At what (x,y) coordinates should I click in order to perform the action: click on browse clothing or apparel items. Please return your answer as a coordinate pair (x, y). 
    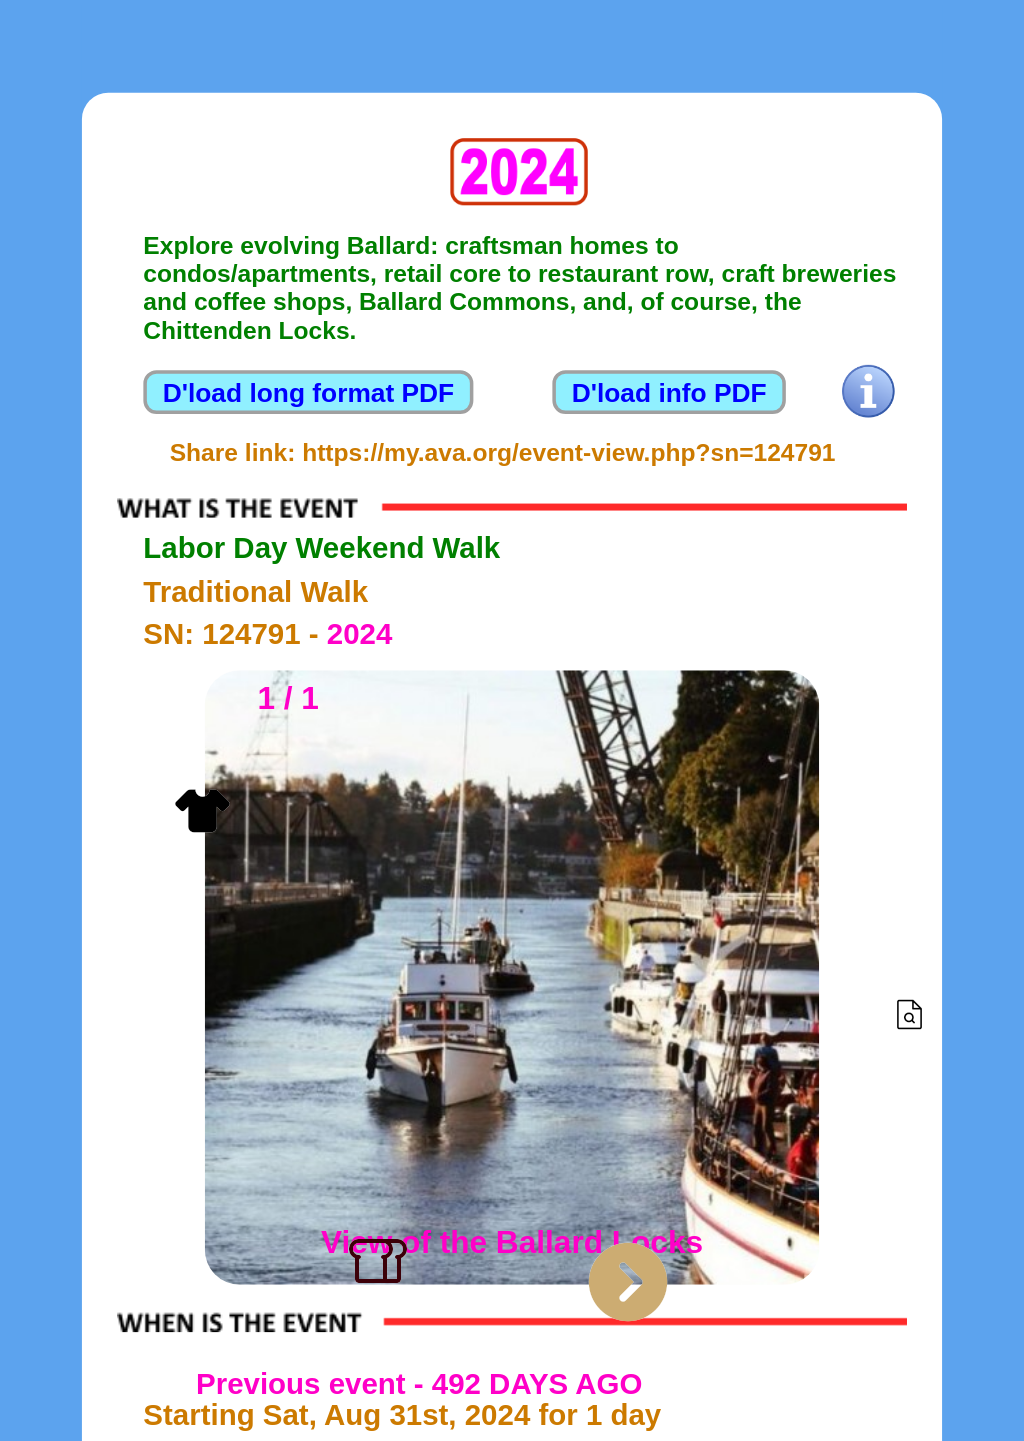
    Looking at the image, I should click on (202, 809).